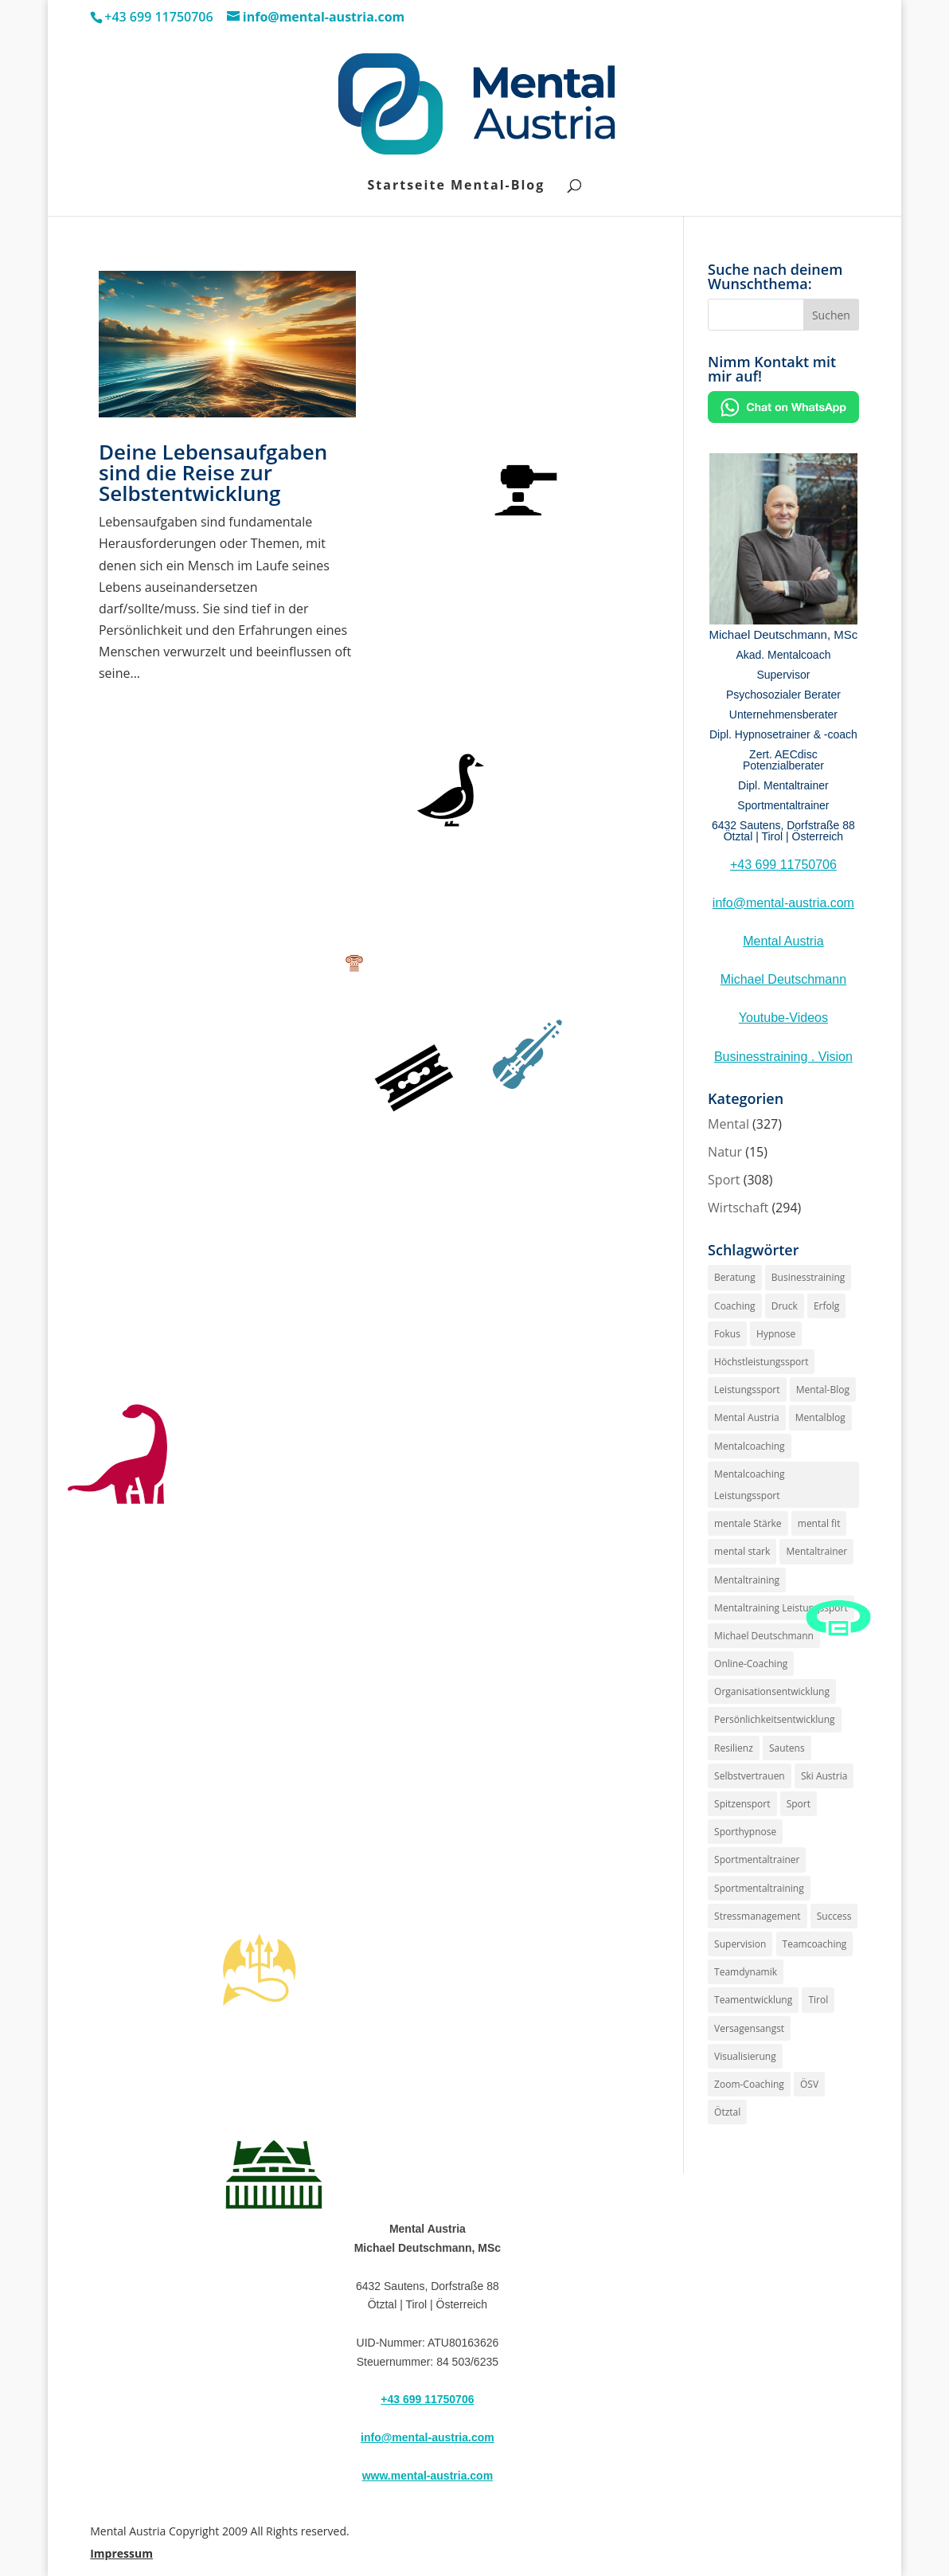 The image size is (949, 2576). Describe the element at coordinates (451, 790) in the screenshot. I see `goose character or mascot icon` at that location.